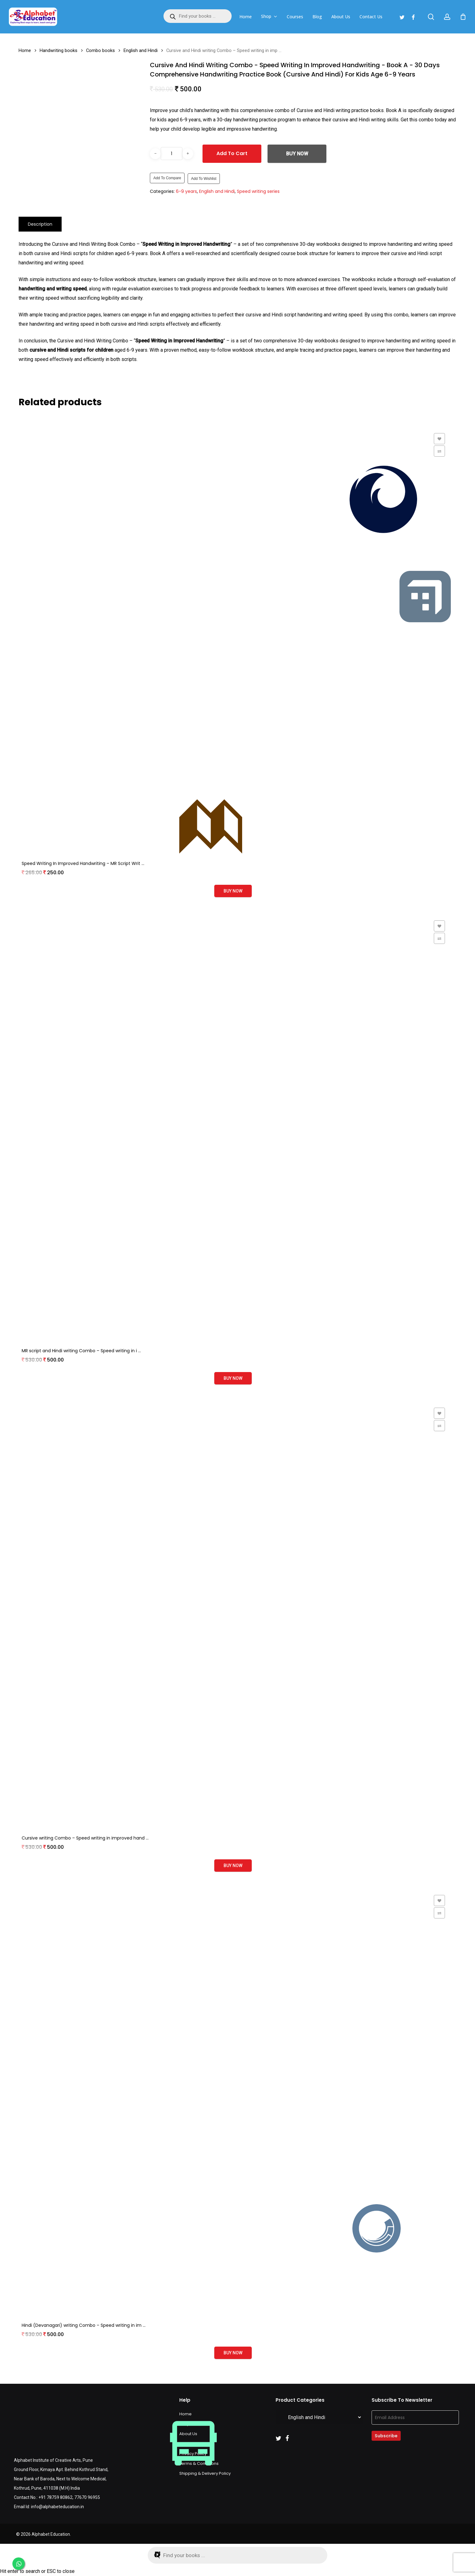 Image resolution: width=475 pixels, height=2576 pixels. I want to click on sitecore branding or logo identifier, so click(377, 2228).